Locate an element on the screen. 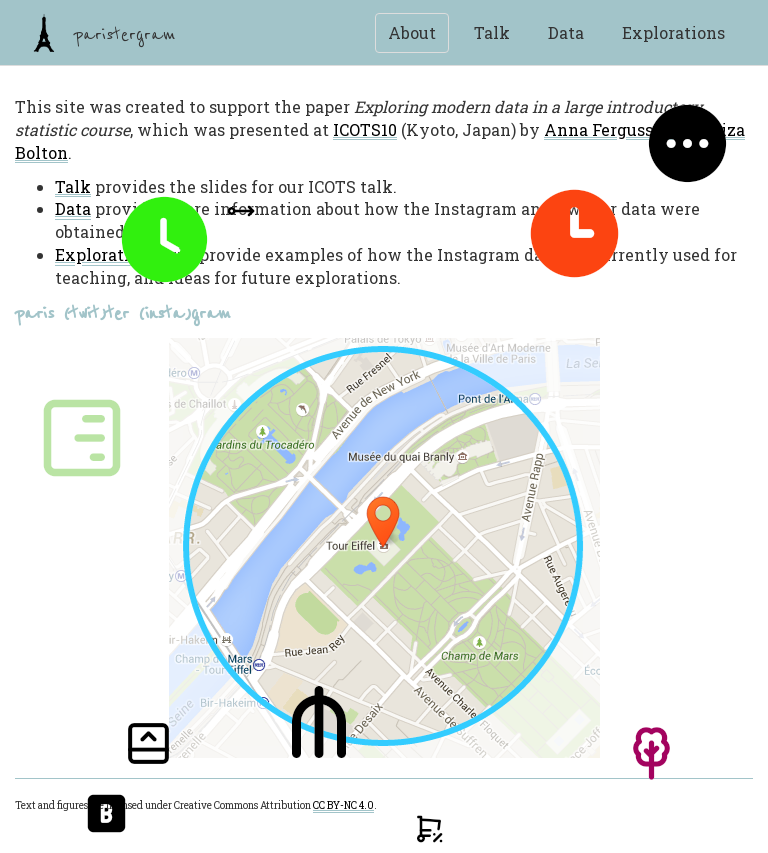  indicates azerbaijani manat currency is located at coordinates (319, 722).